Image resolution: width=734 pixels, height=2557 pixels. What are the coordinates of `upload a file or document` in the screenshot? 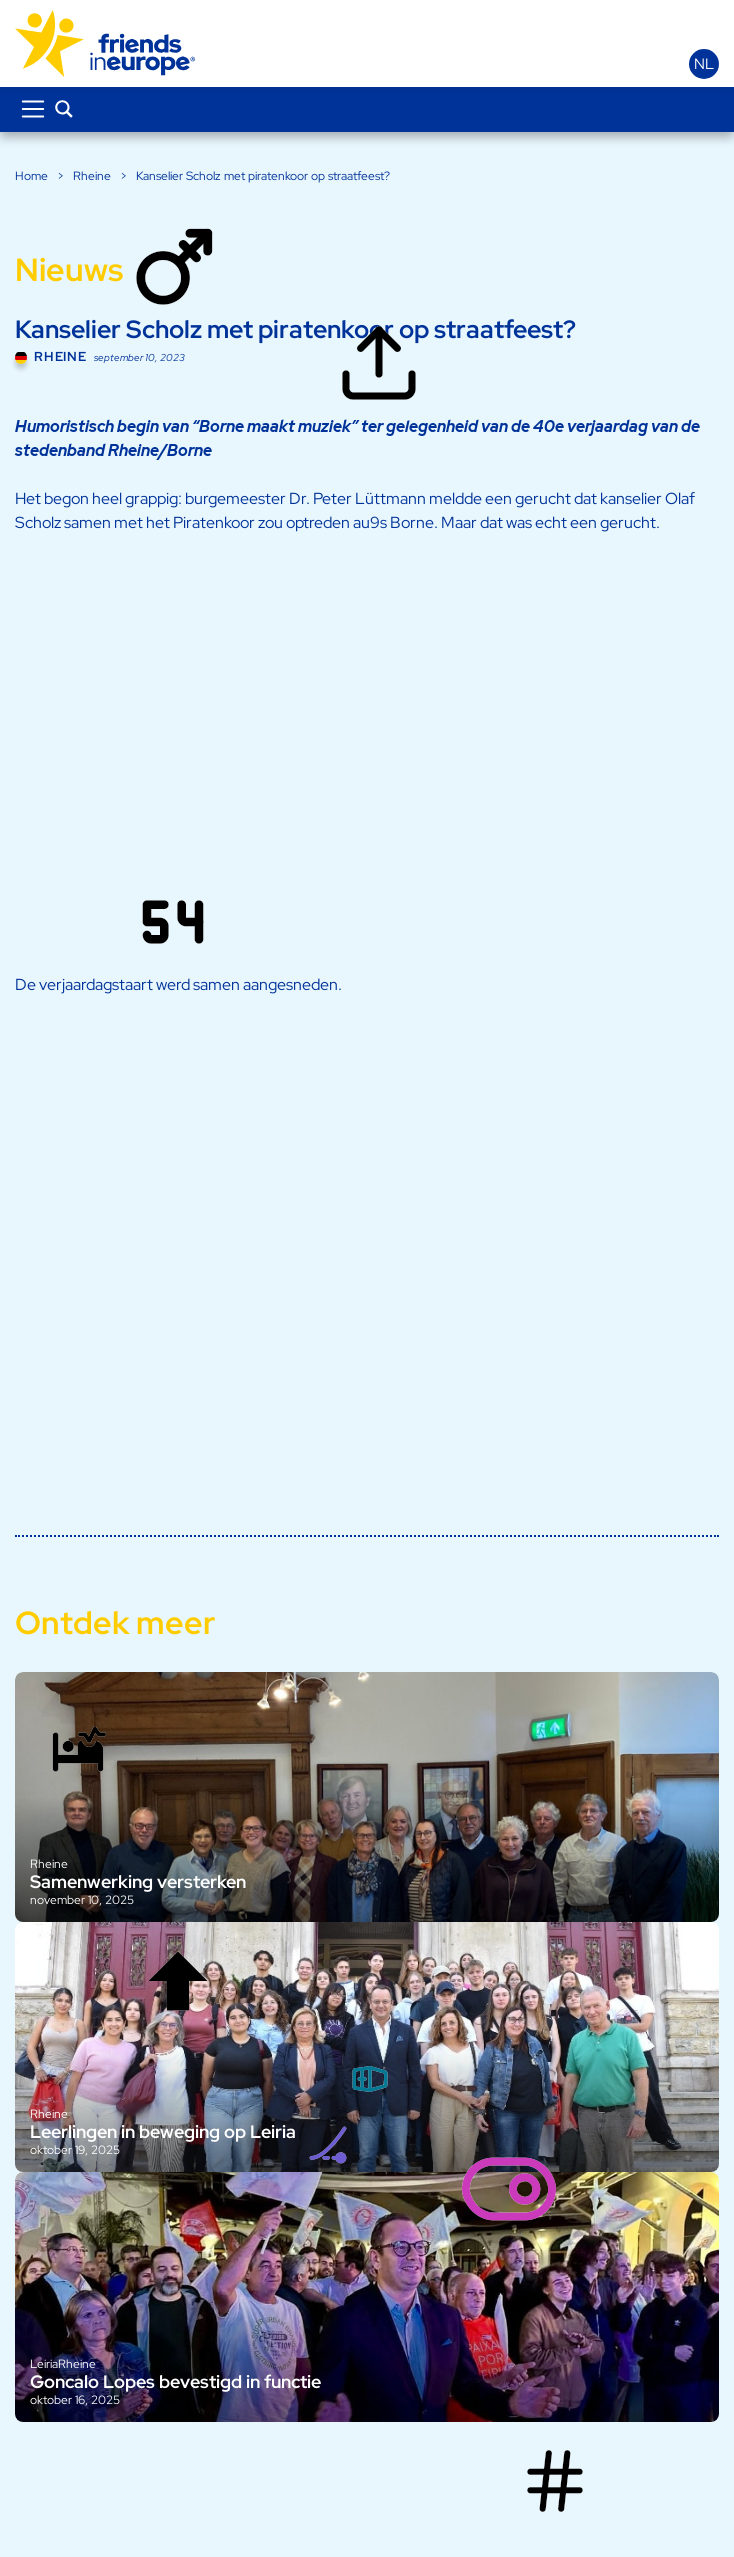 It's located at (379, 363).